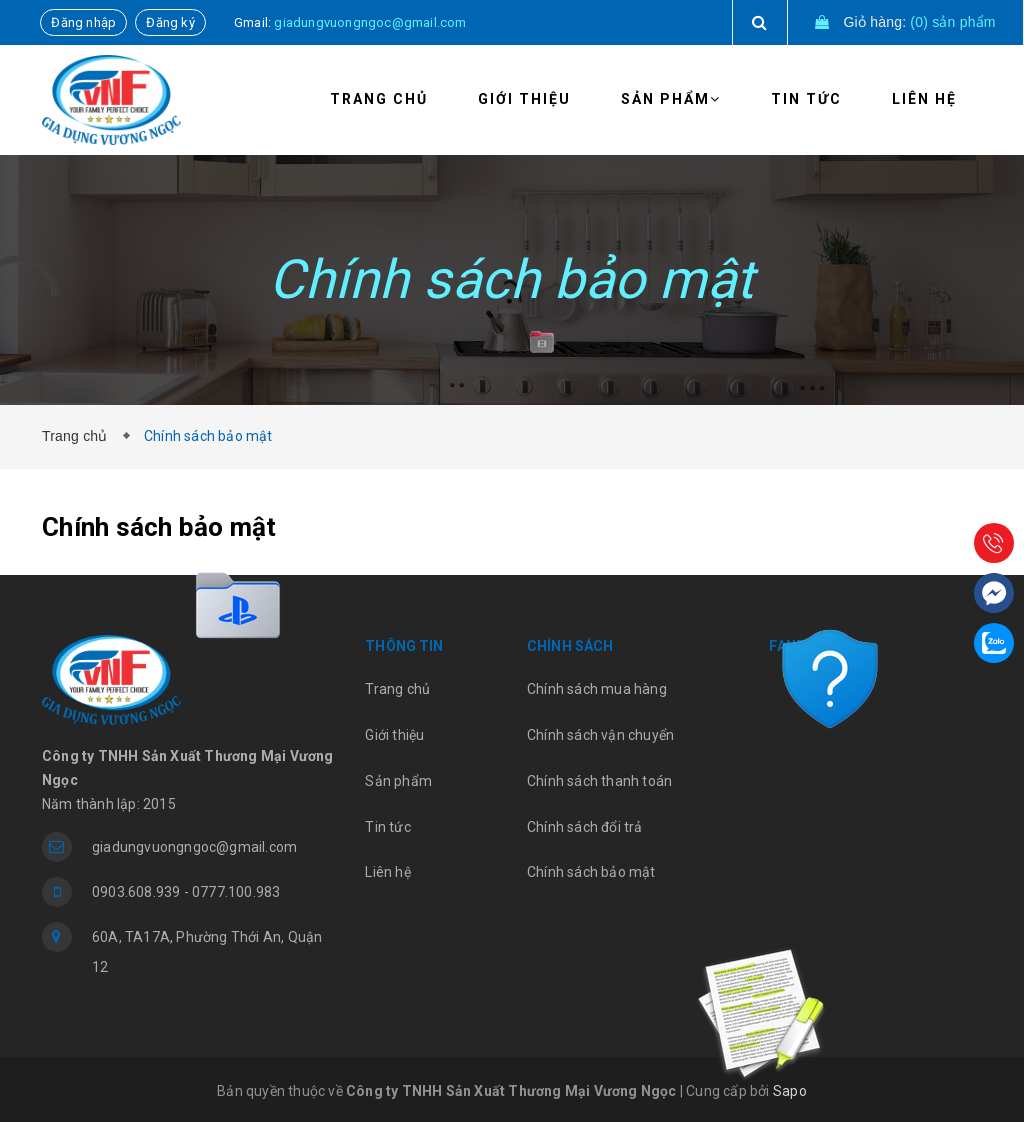 Image resolution: width=1024 pixels, height=1122 pixels. I want to click on open folder containing PlayStation games or content, so click(237, 607).